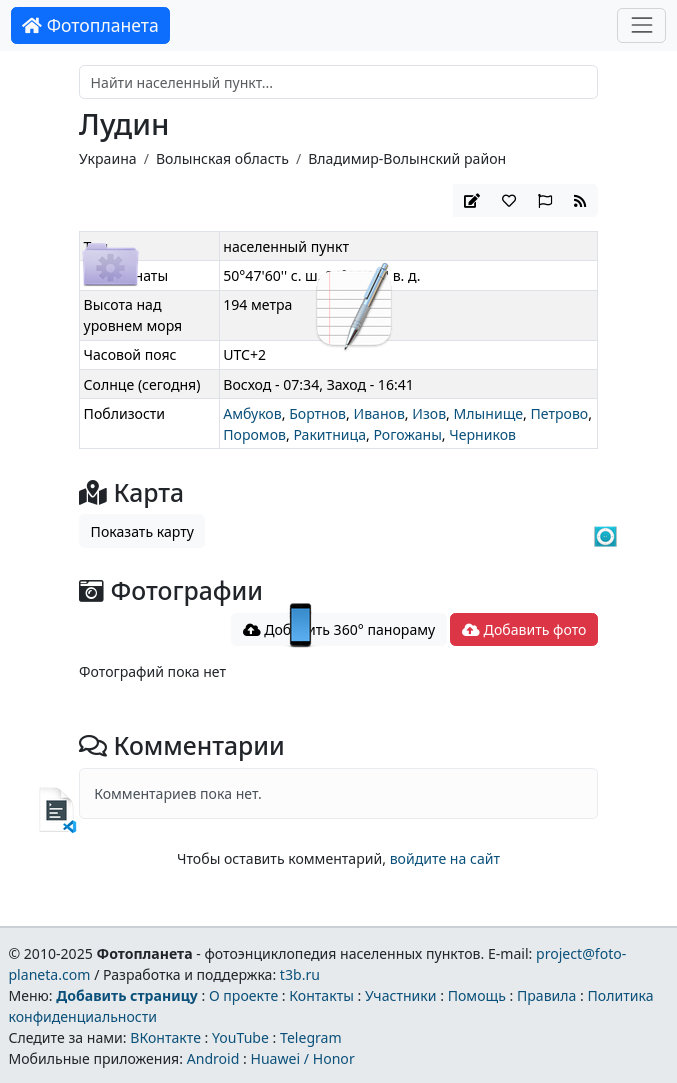  What do you see at coordinates (56, 810) in the screenshot?
I see `open a shell script file in Visual Studio Code` at bounding box center [56, 810].